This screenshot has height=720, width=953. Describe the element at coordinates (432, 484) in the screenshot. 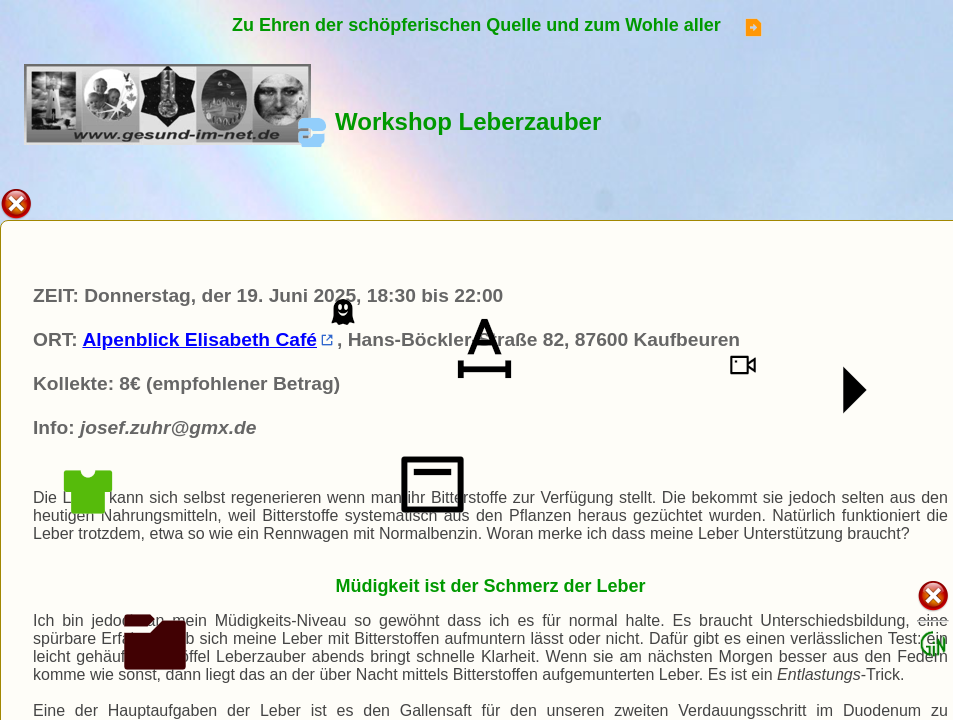

I see `switch to top panel layout` at that location.